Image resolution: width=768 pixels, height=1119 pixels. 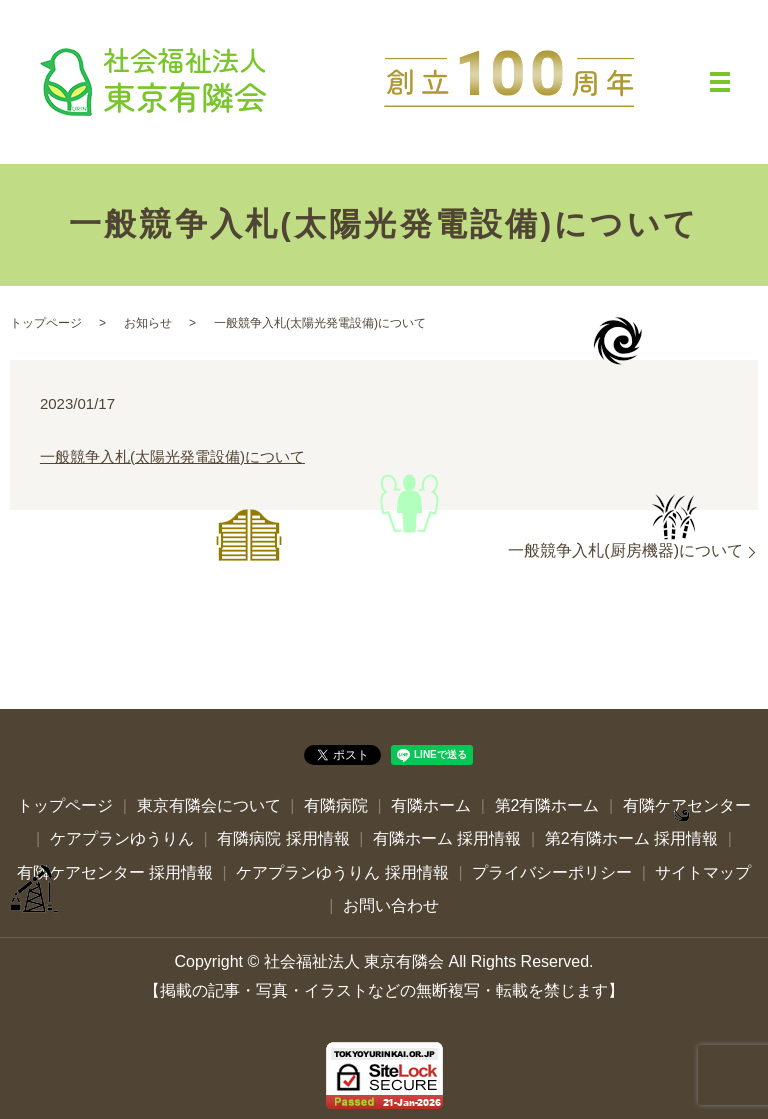 What do you see at coordinates (409, 503) in the screenshot?
I see `switch to multiplayer or team mode` at bounding box center [409, 503].